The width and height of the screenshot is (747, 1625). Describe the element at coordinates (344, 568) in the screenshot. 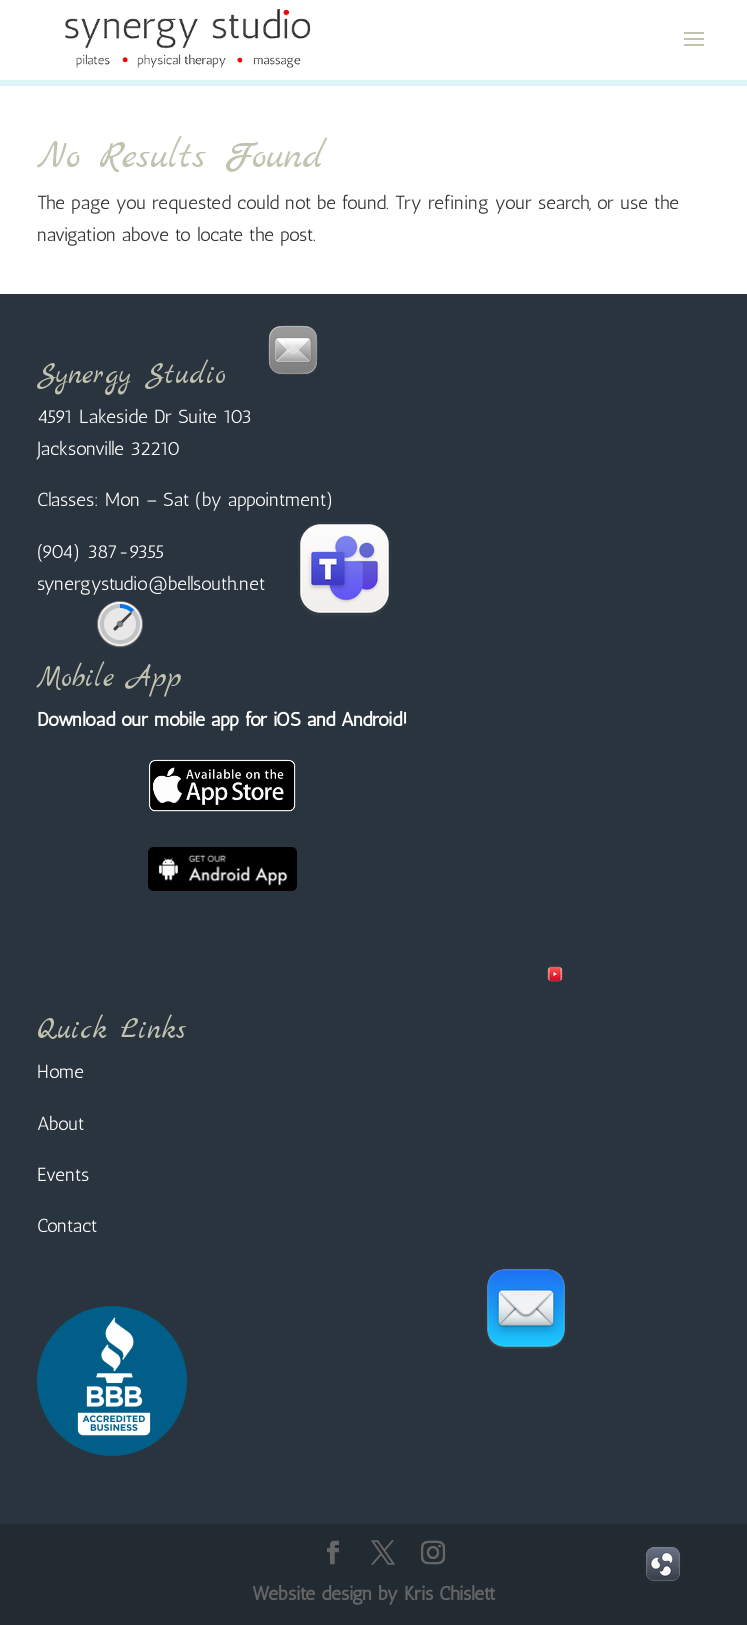

I see `open microsoft teams for linux` at that location.